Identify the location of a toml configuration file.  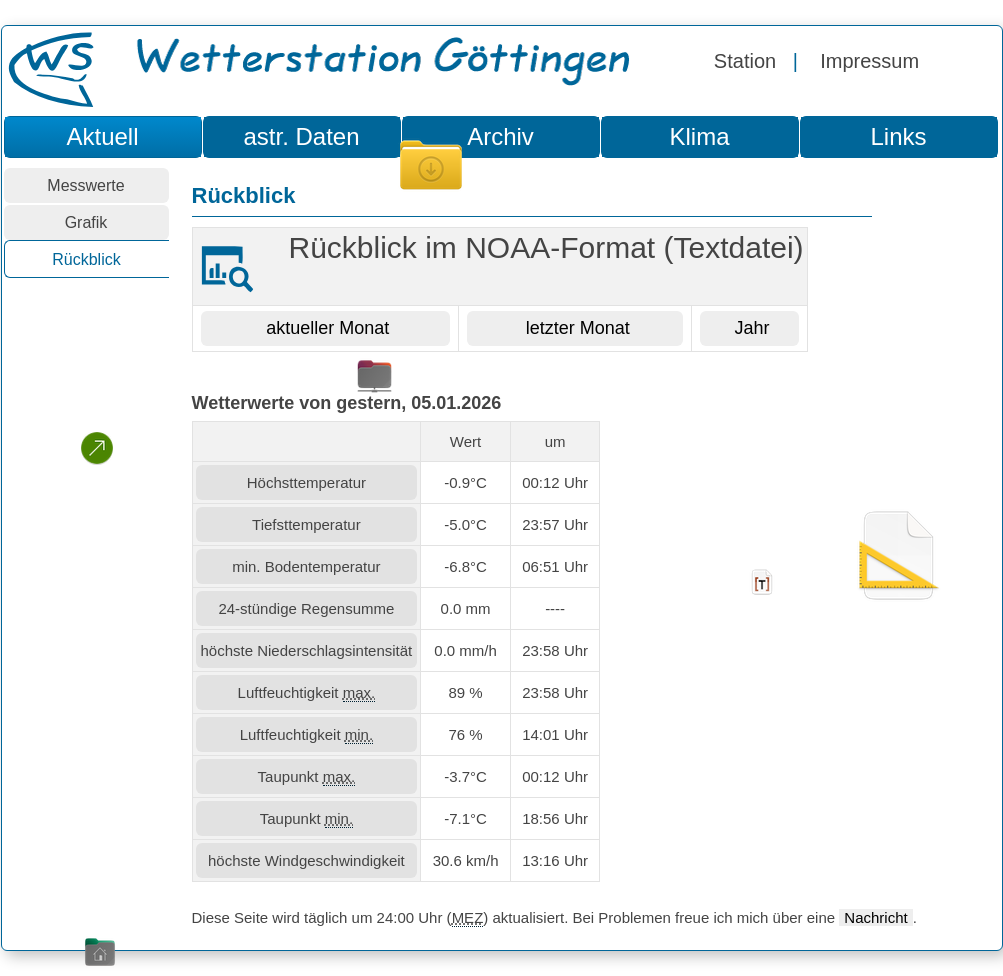
(762, 582).